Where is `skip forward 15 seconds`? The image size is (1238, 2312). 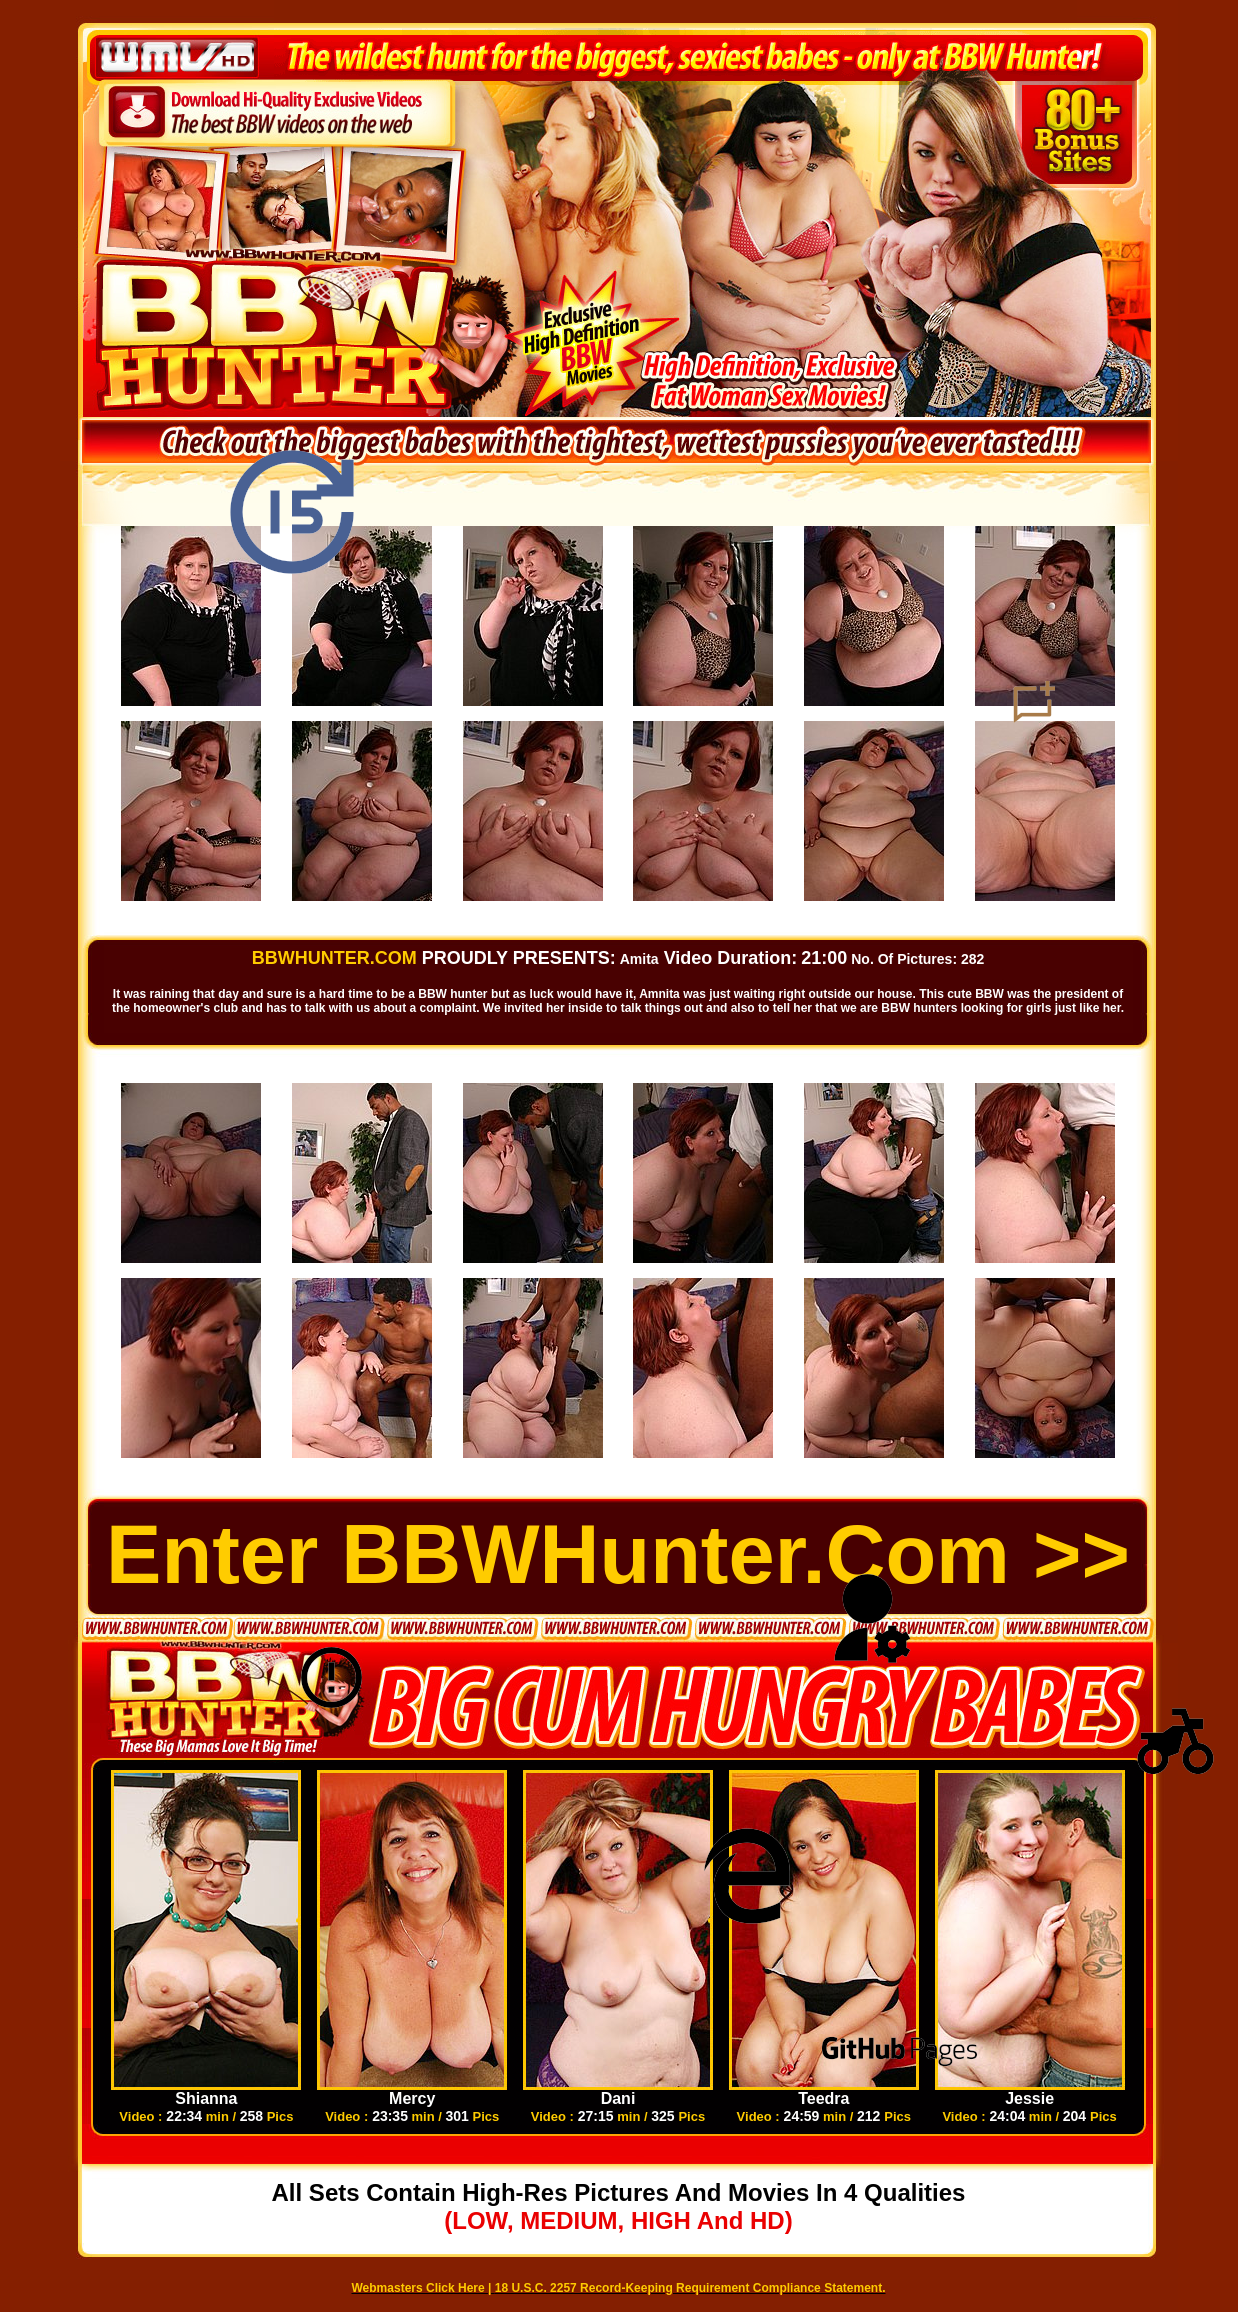 skip forward 15 seconds is located at coordinates (292, 512).